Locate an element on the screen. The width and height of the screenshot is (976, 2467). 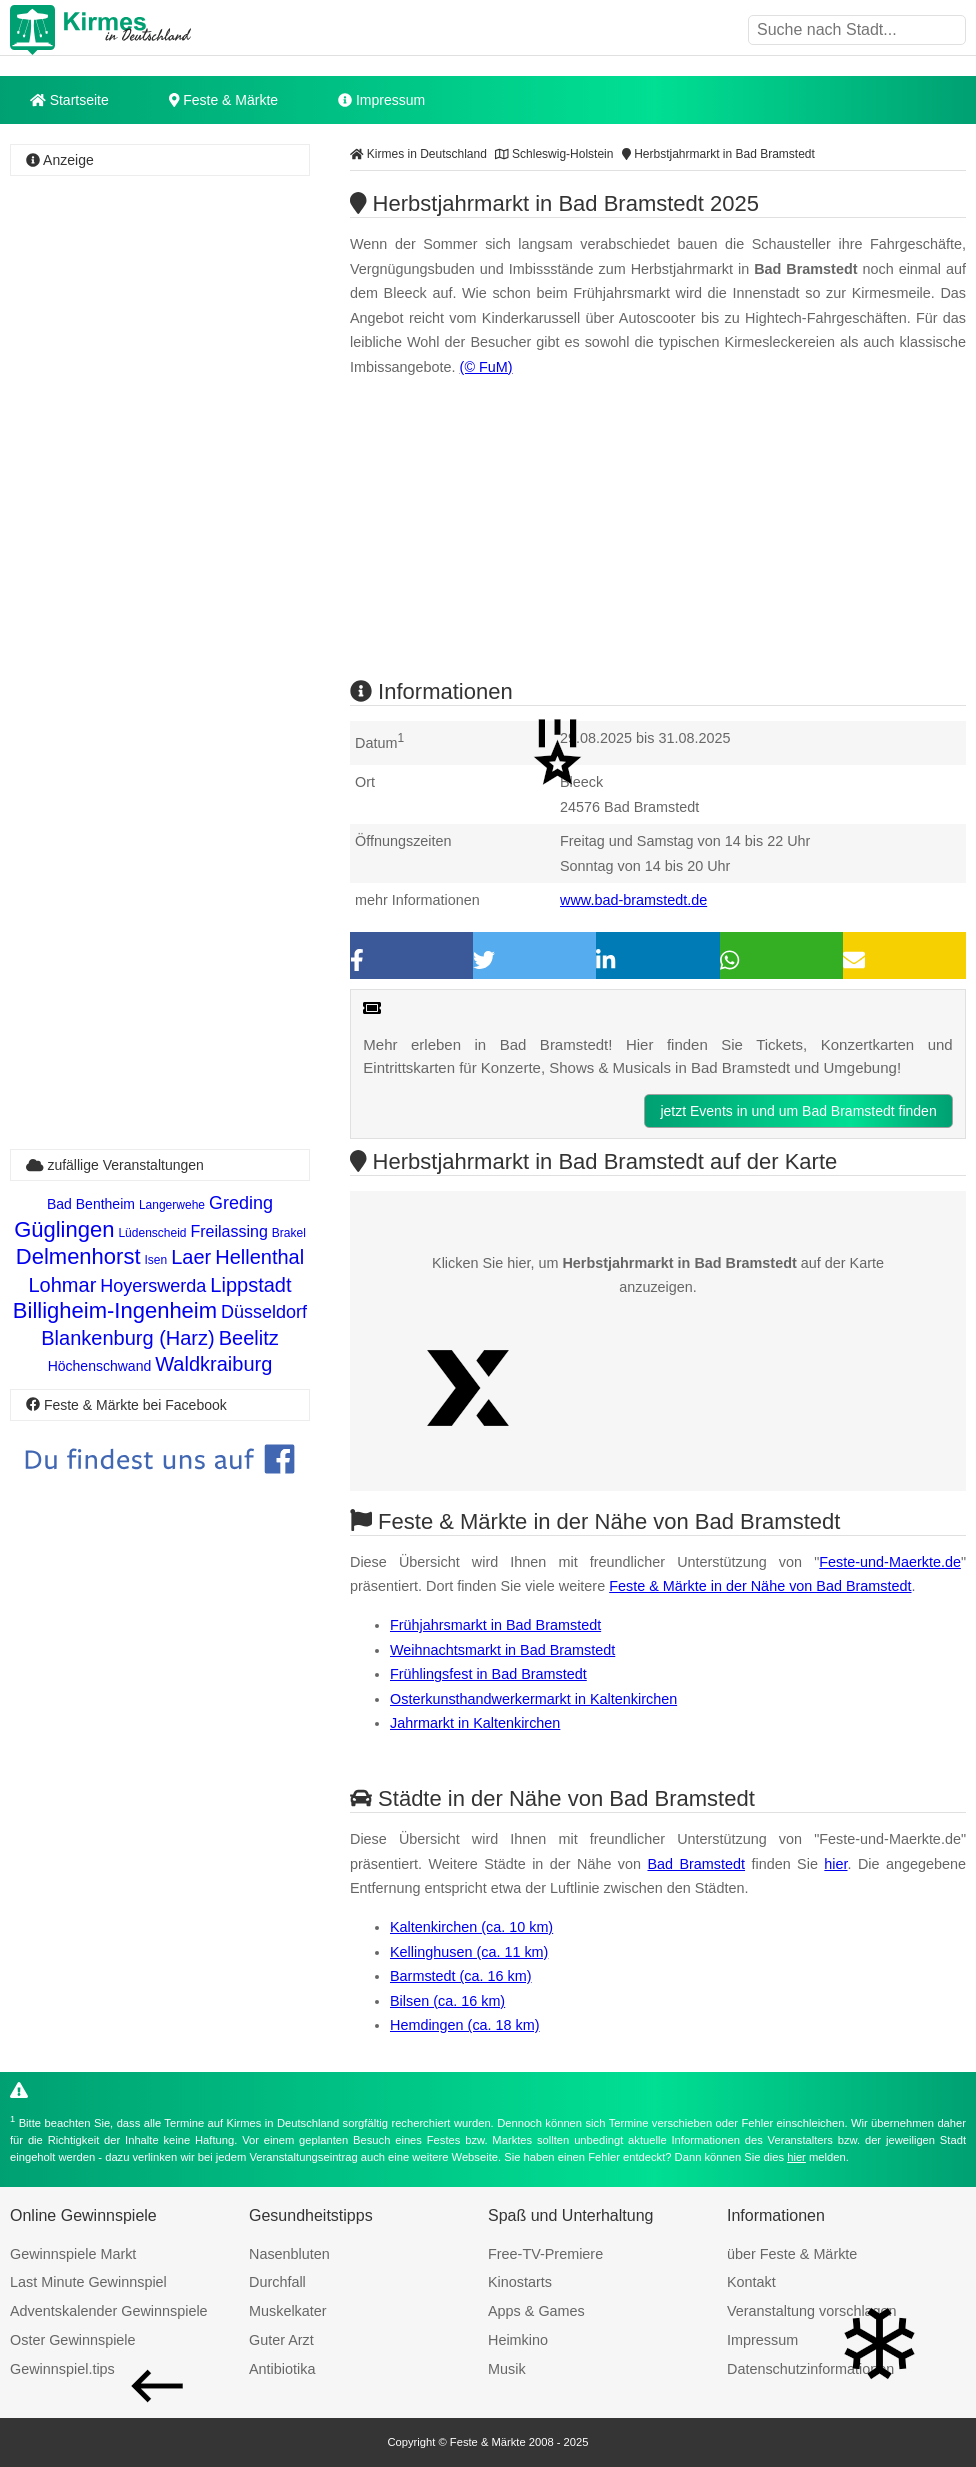
go back to the previous page is located at coordinates (157, 2386).